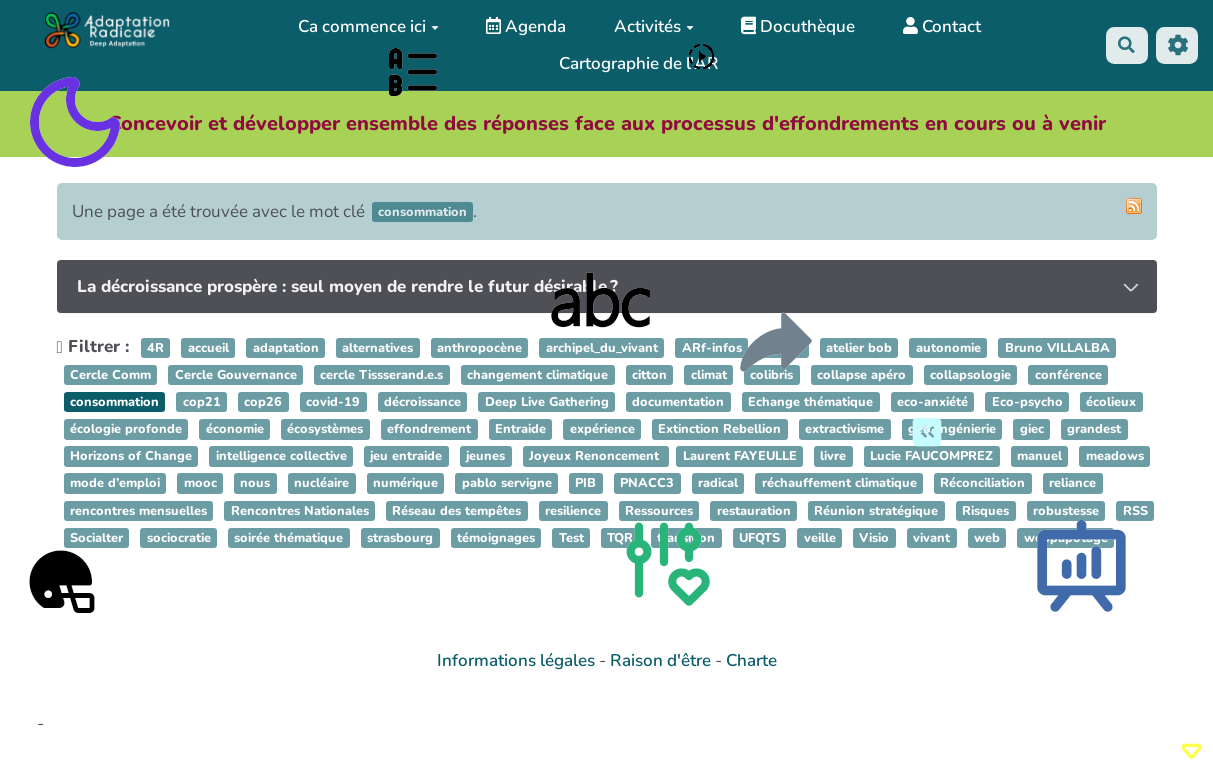  I want to click on toggle alphabetical list view, so click(413, 72).